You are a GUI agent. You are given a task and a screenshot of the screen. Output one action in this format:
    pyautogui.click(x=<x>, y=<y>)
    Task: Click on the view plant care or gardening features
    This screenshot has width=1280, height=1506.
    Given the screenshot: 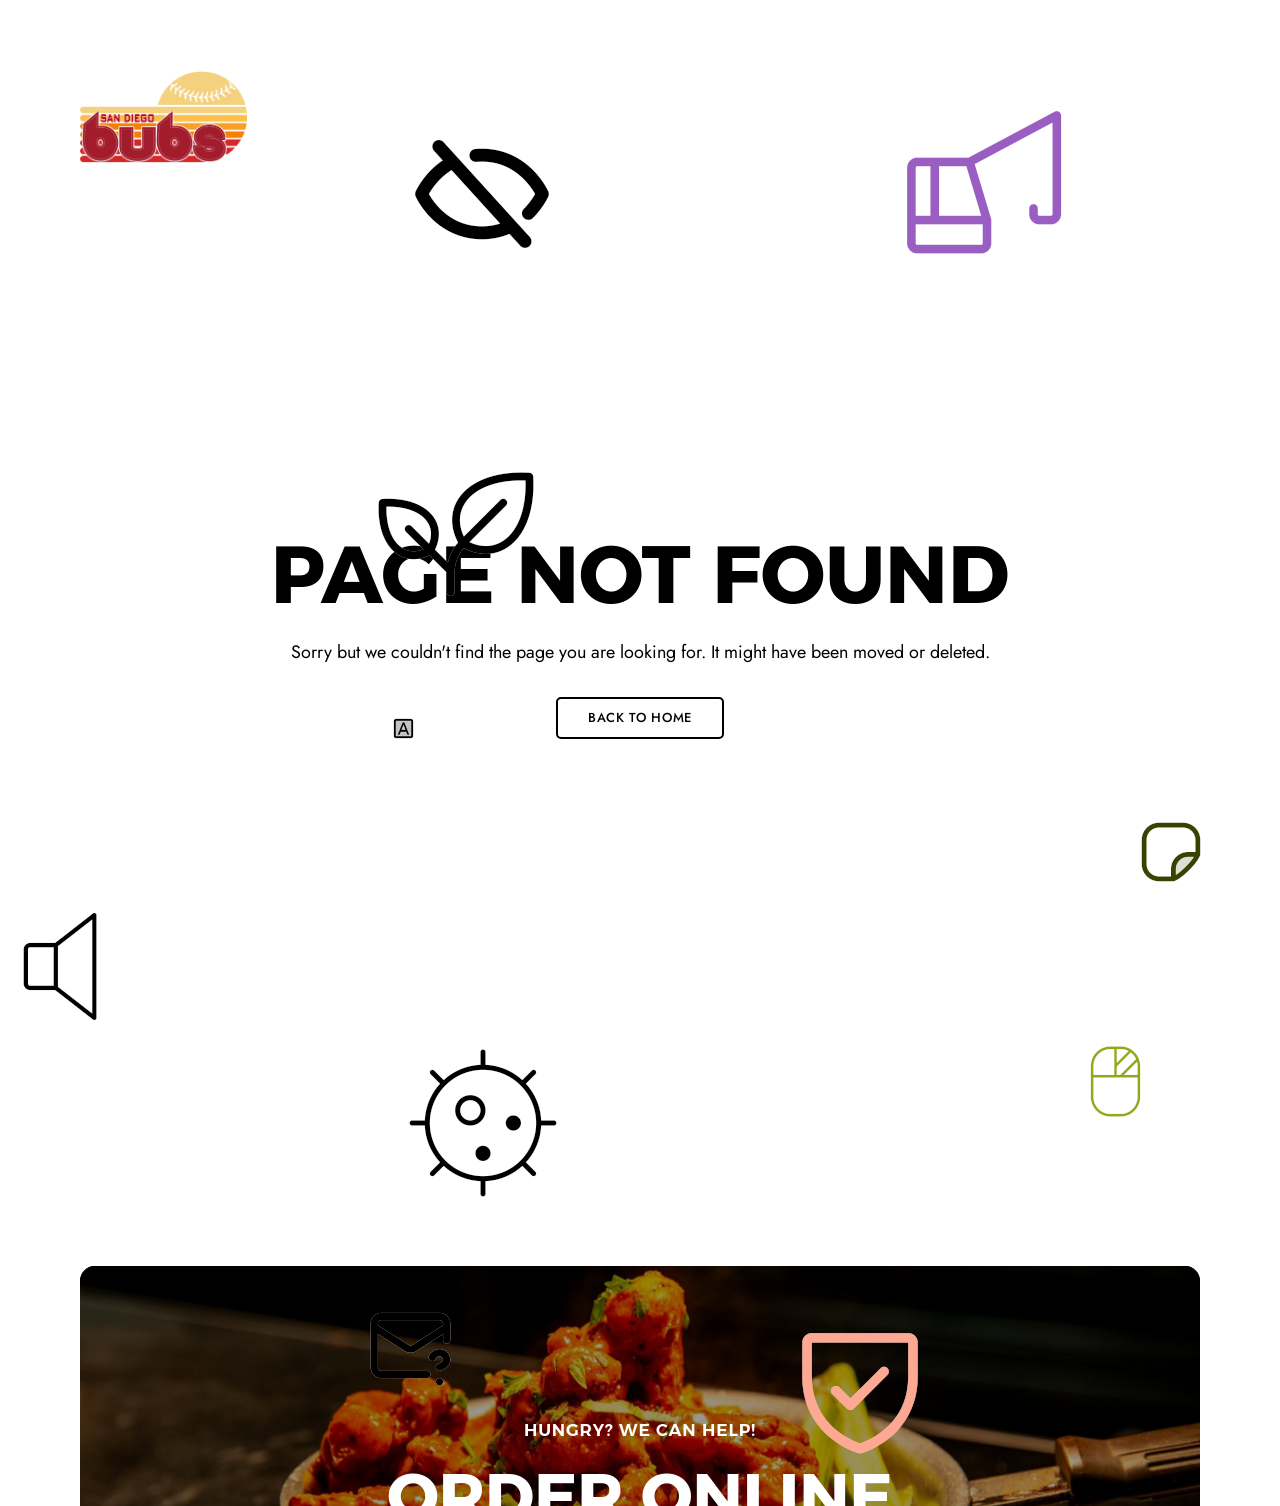 What is the action you would take?
    pyautogui.click(x=456, y=529)
    